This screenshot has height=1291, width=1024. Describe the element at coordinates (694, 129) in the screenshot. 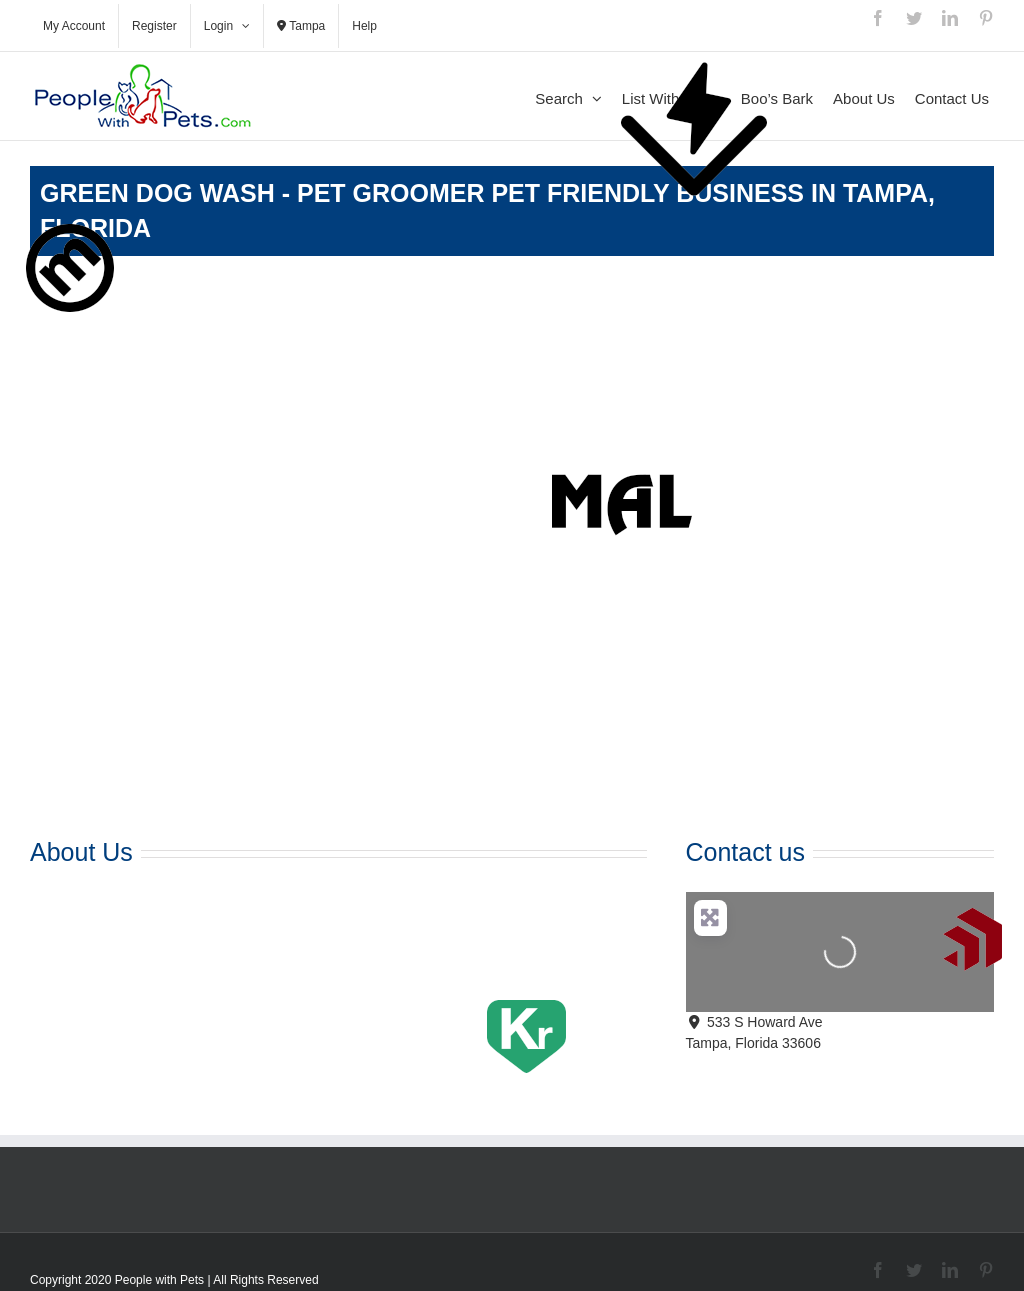

I see `vitest testing framework logo` at that location.